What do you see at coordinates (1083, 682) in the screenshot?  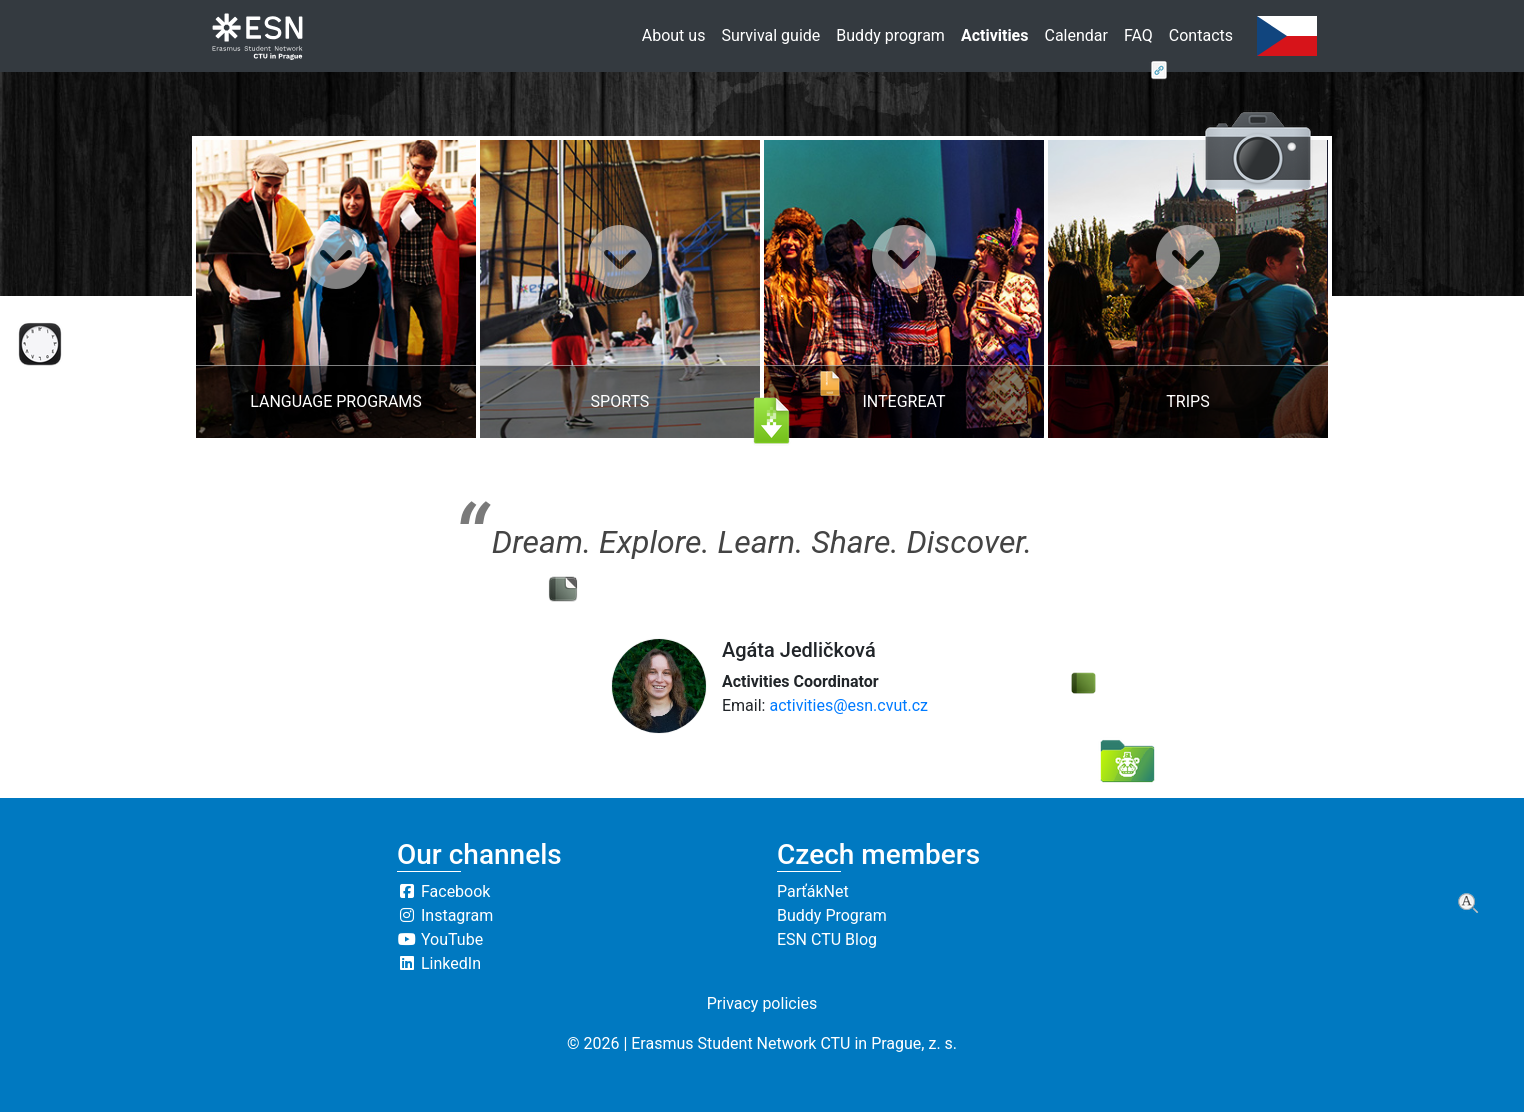 I see `access your desktop folder` at bounding box center [1083, 682].